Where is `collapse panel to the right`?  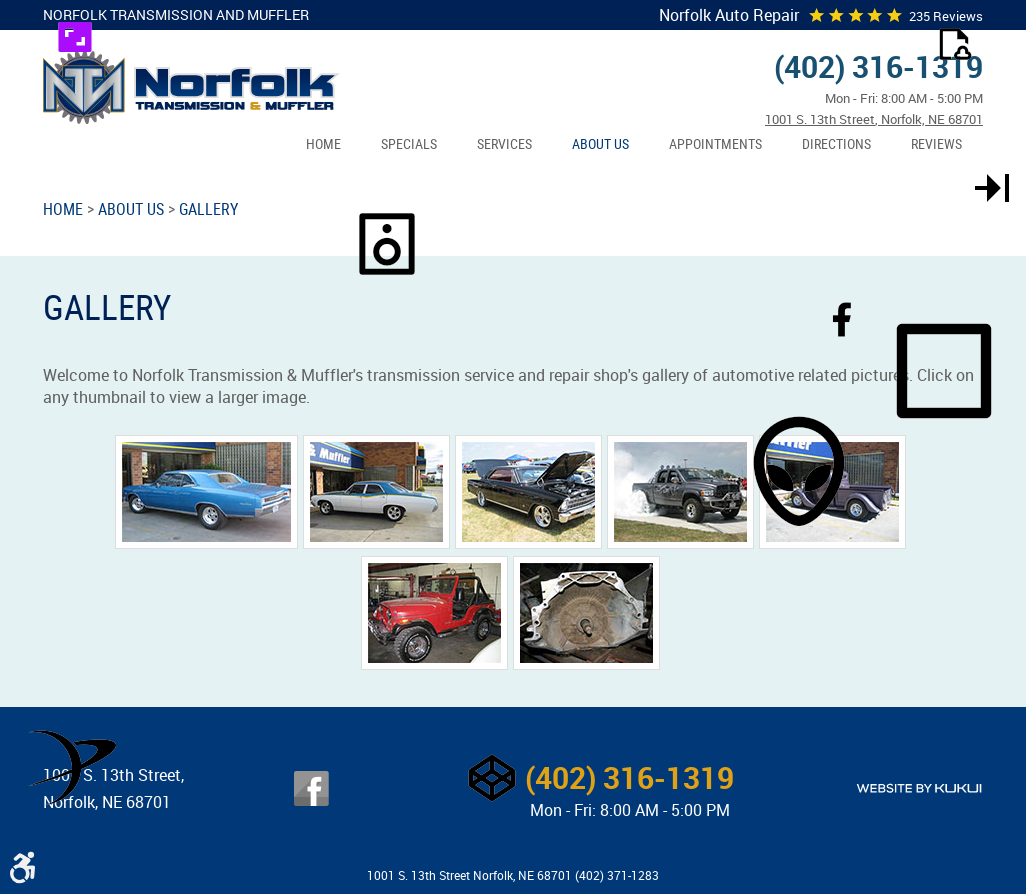
collapse panel to the right is located at coordinates (993, 188).